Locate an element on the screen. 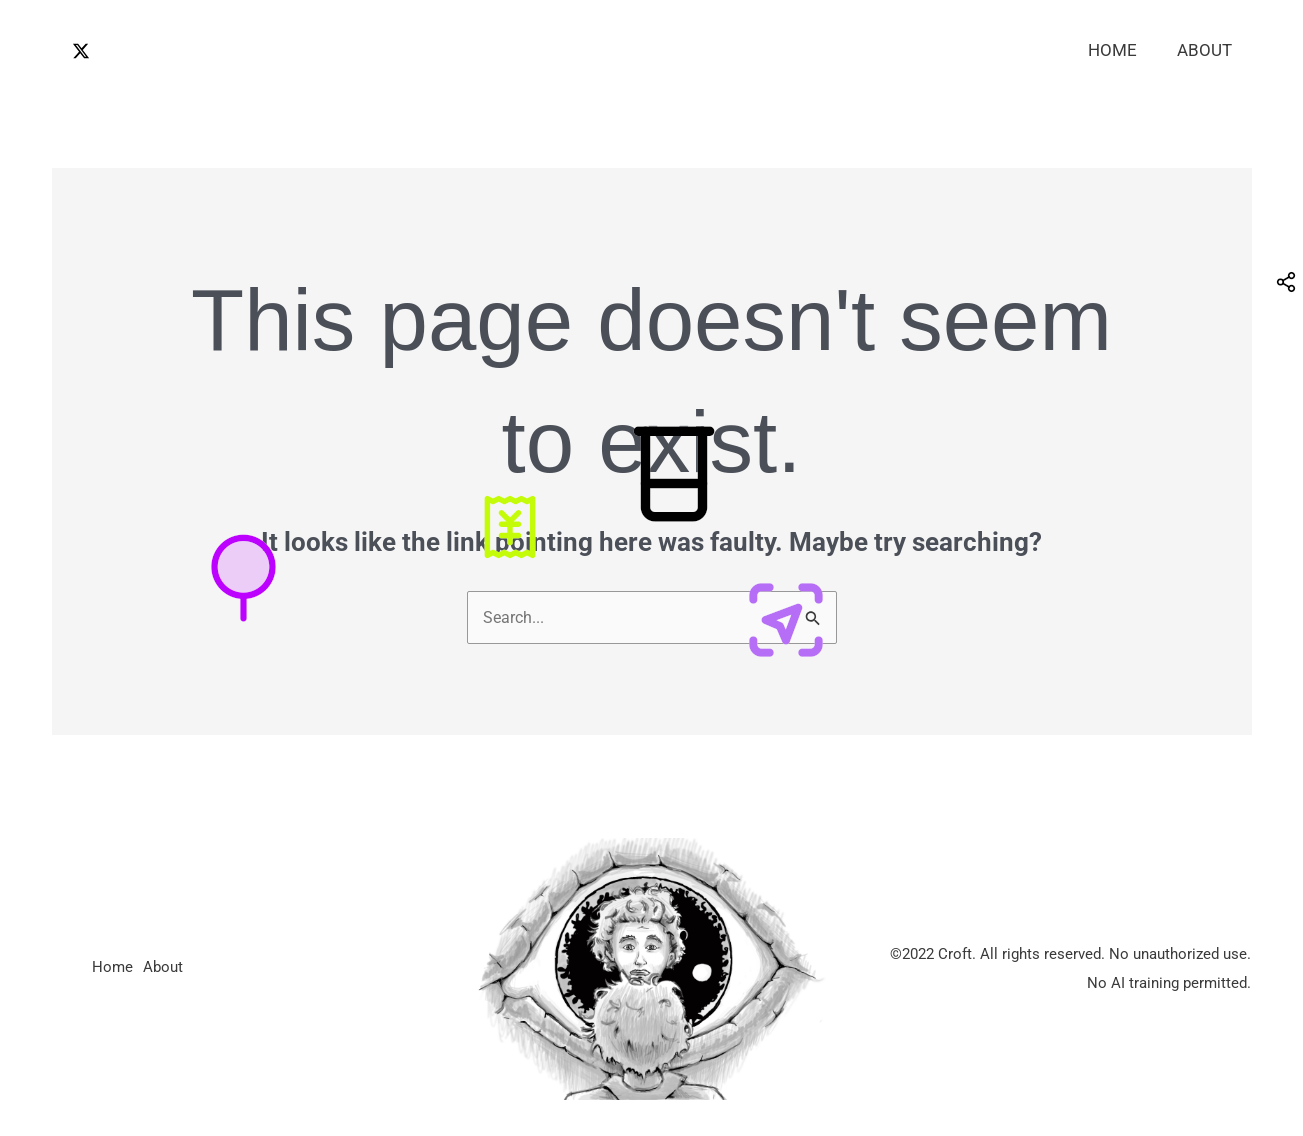  view receipt or transaction in Japanese yen is located at coordinates (510, 527).